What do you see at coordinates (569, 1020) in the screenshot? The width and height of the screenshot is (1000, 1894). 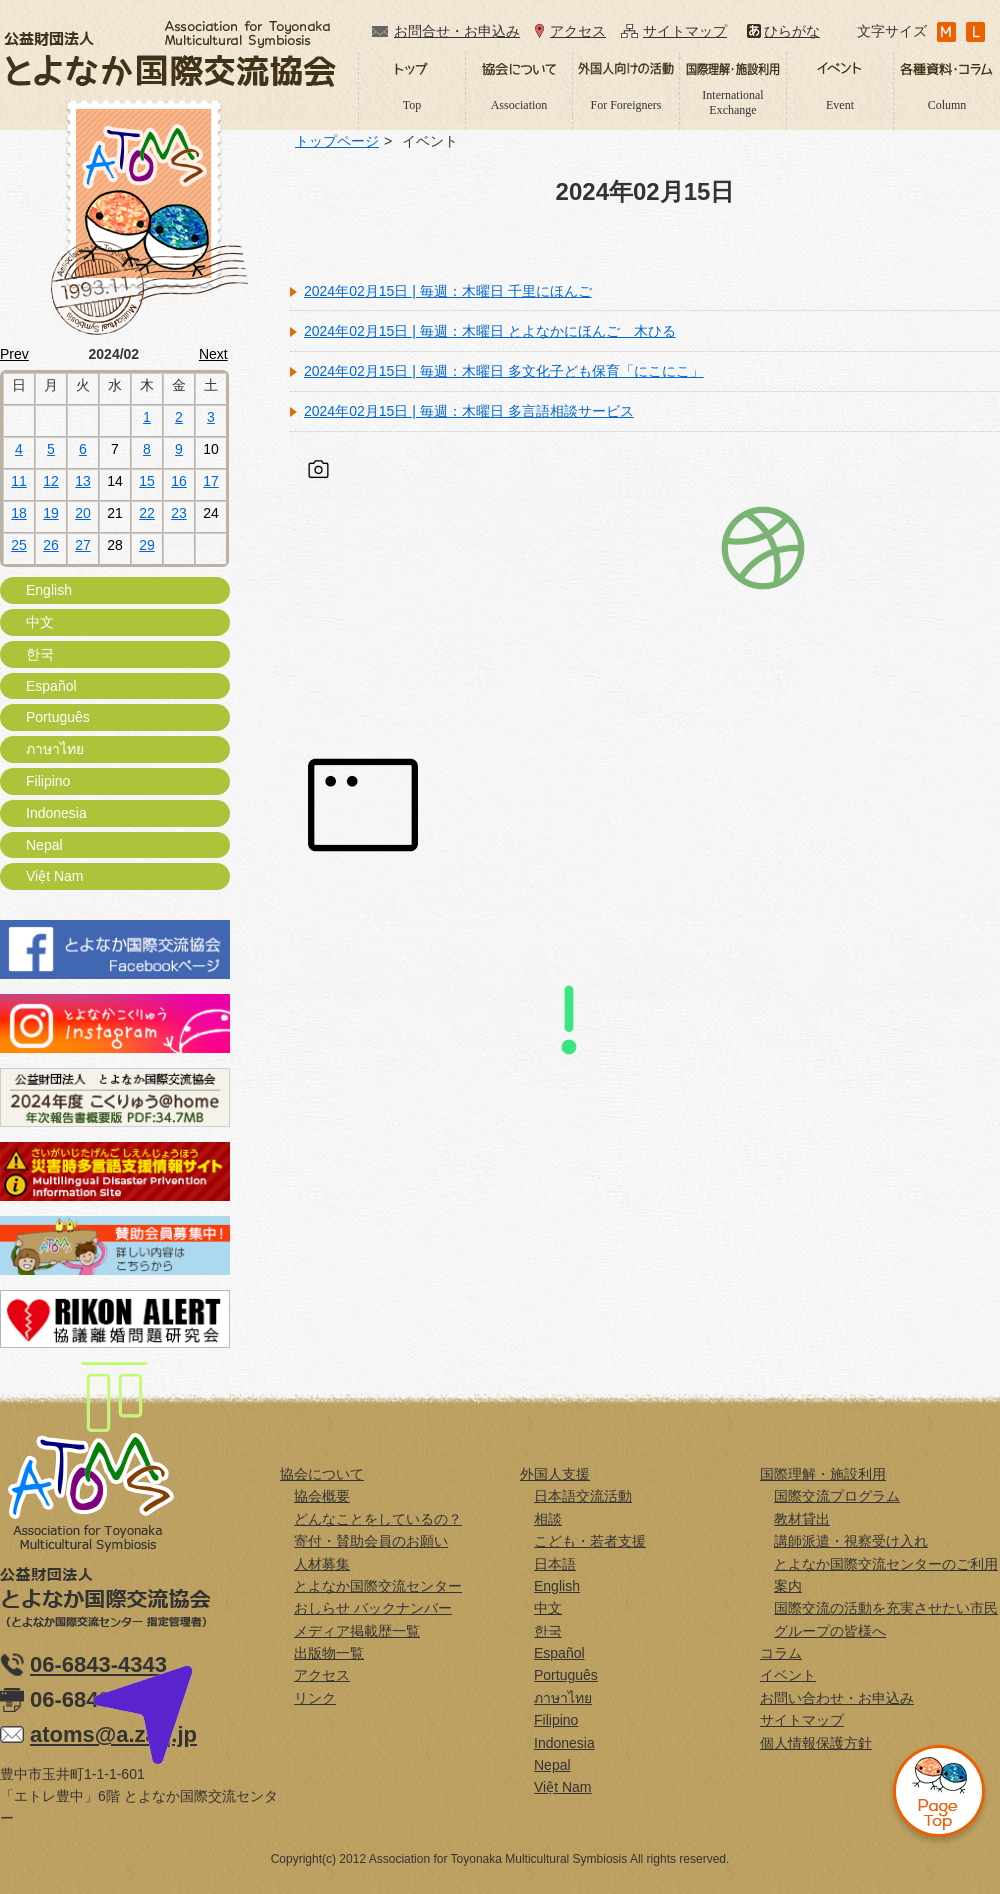 I see `indicates a warning or alert requiring attention` at bounding box center [569, 1020].